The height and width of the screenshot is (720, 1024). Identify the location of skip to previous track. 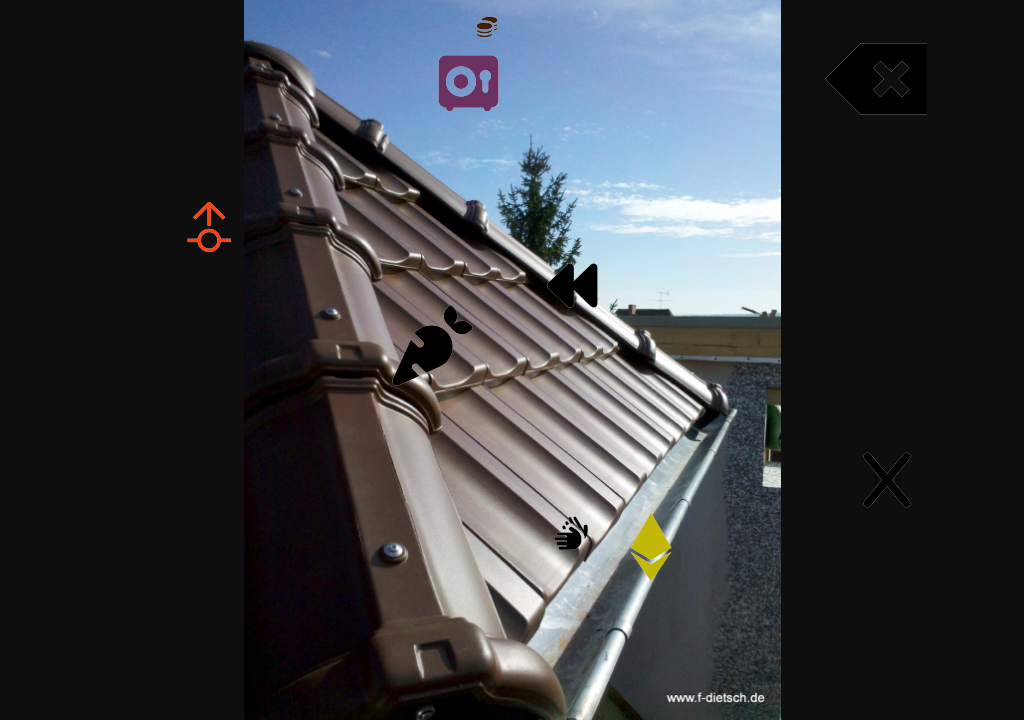
(575, 285).